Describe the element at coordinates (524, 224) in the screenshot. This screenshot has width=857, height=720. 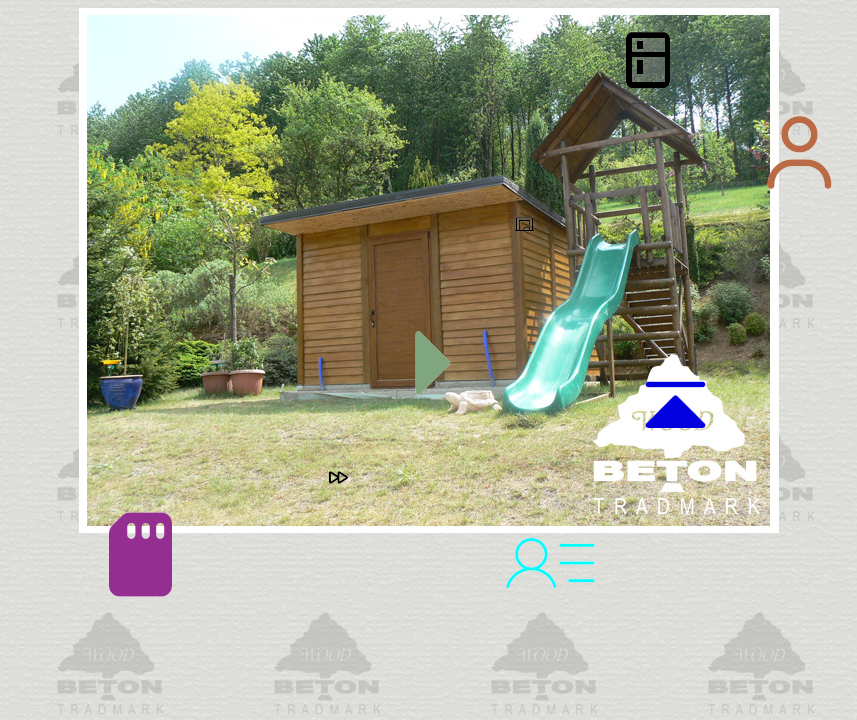
I see `open whiteboard or presentation mode` at that location.